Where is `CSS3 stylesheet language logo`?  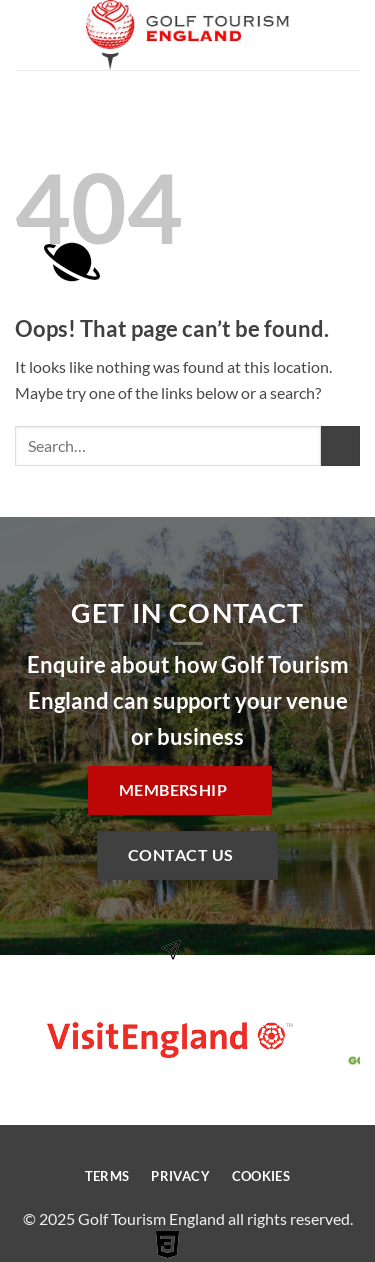 CSS3 stylesheet language logo is located at coordinates (167, 1244).